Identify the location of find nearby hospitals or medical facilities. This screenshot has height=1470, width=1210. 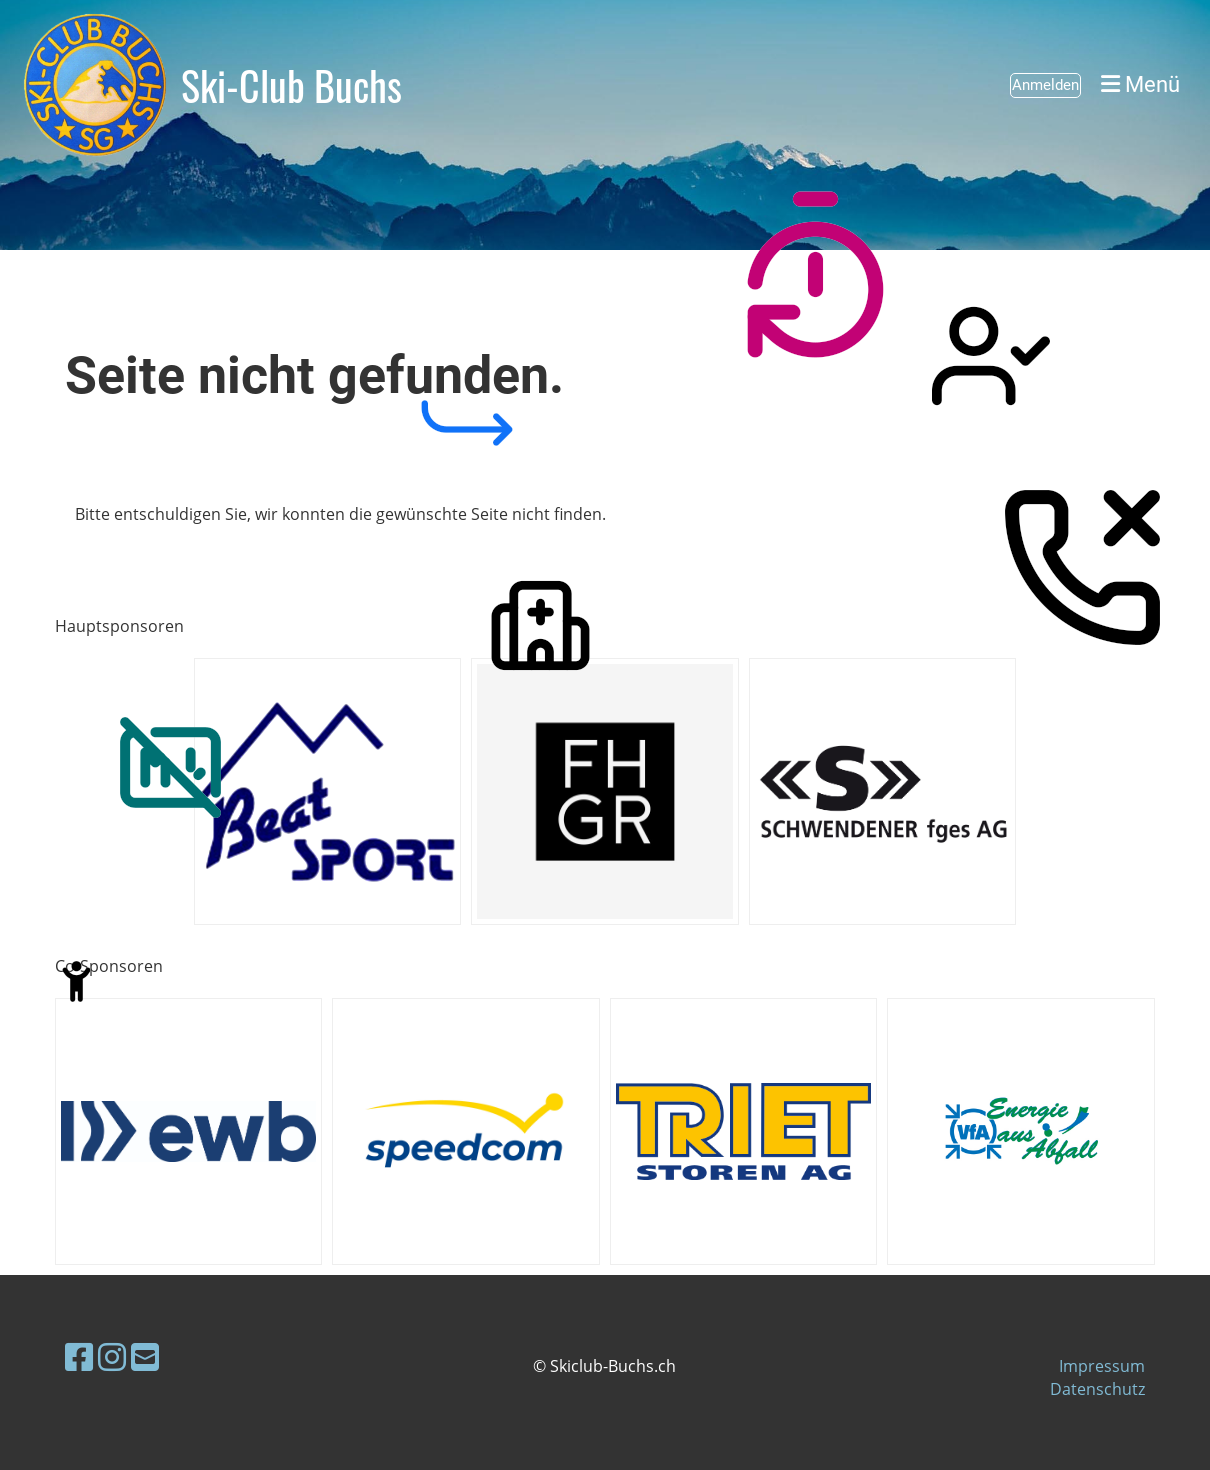
(540, 625).